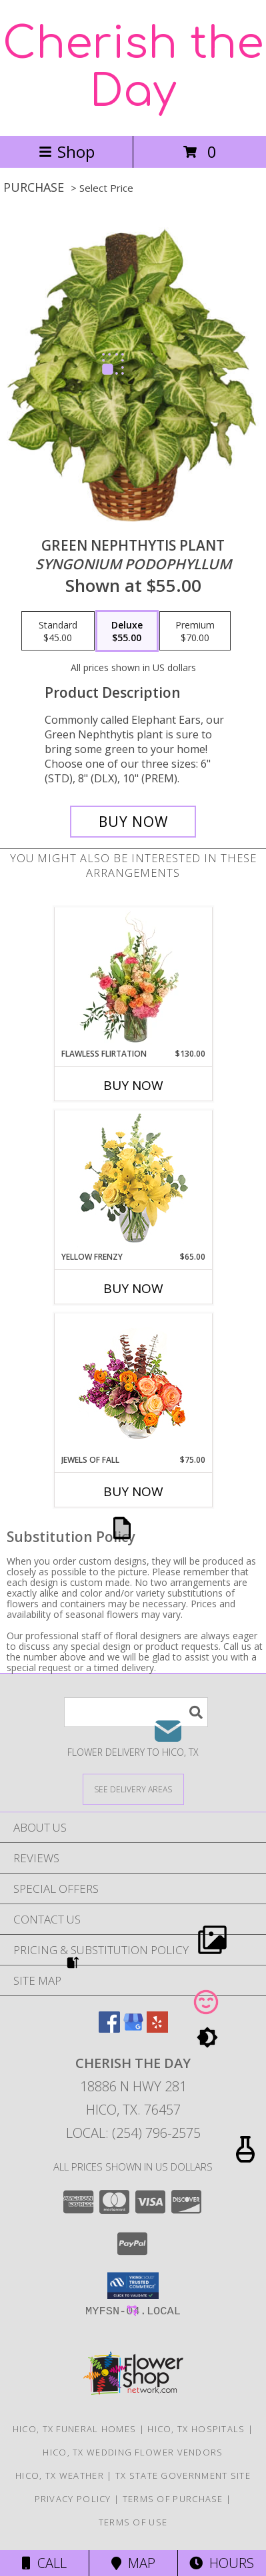  Describe the element at coordinates (113, 364) in the screenshot. I see `align content to bottom-left corner` at that location.